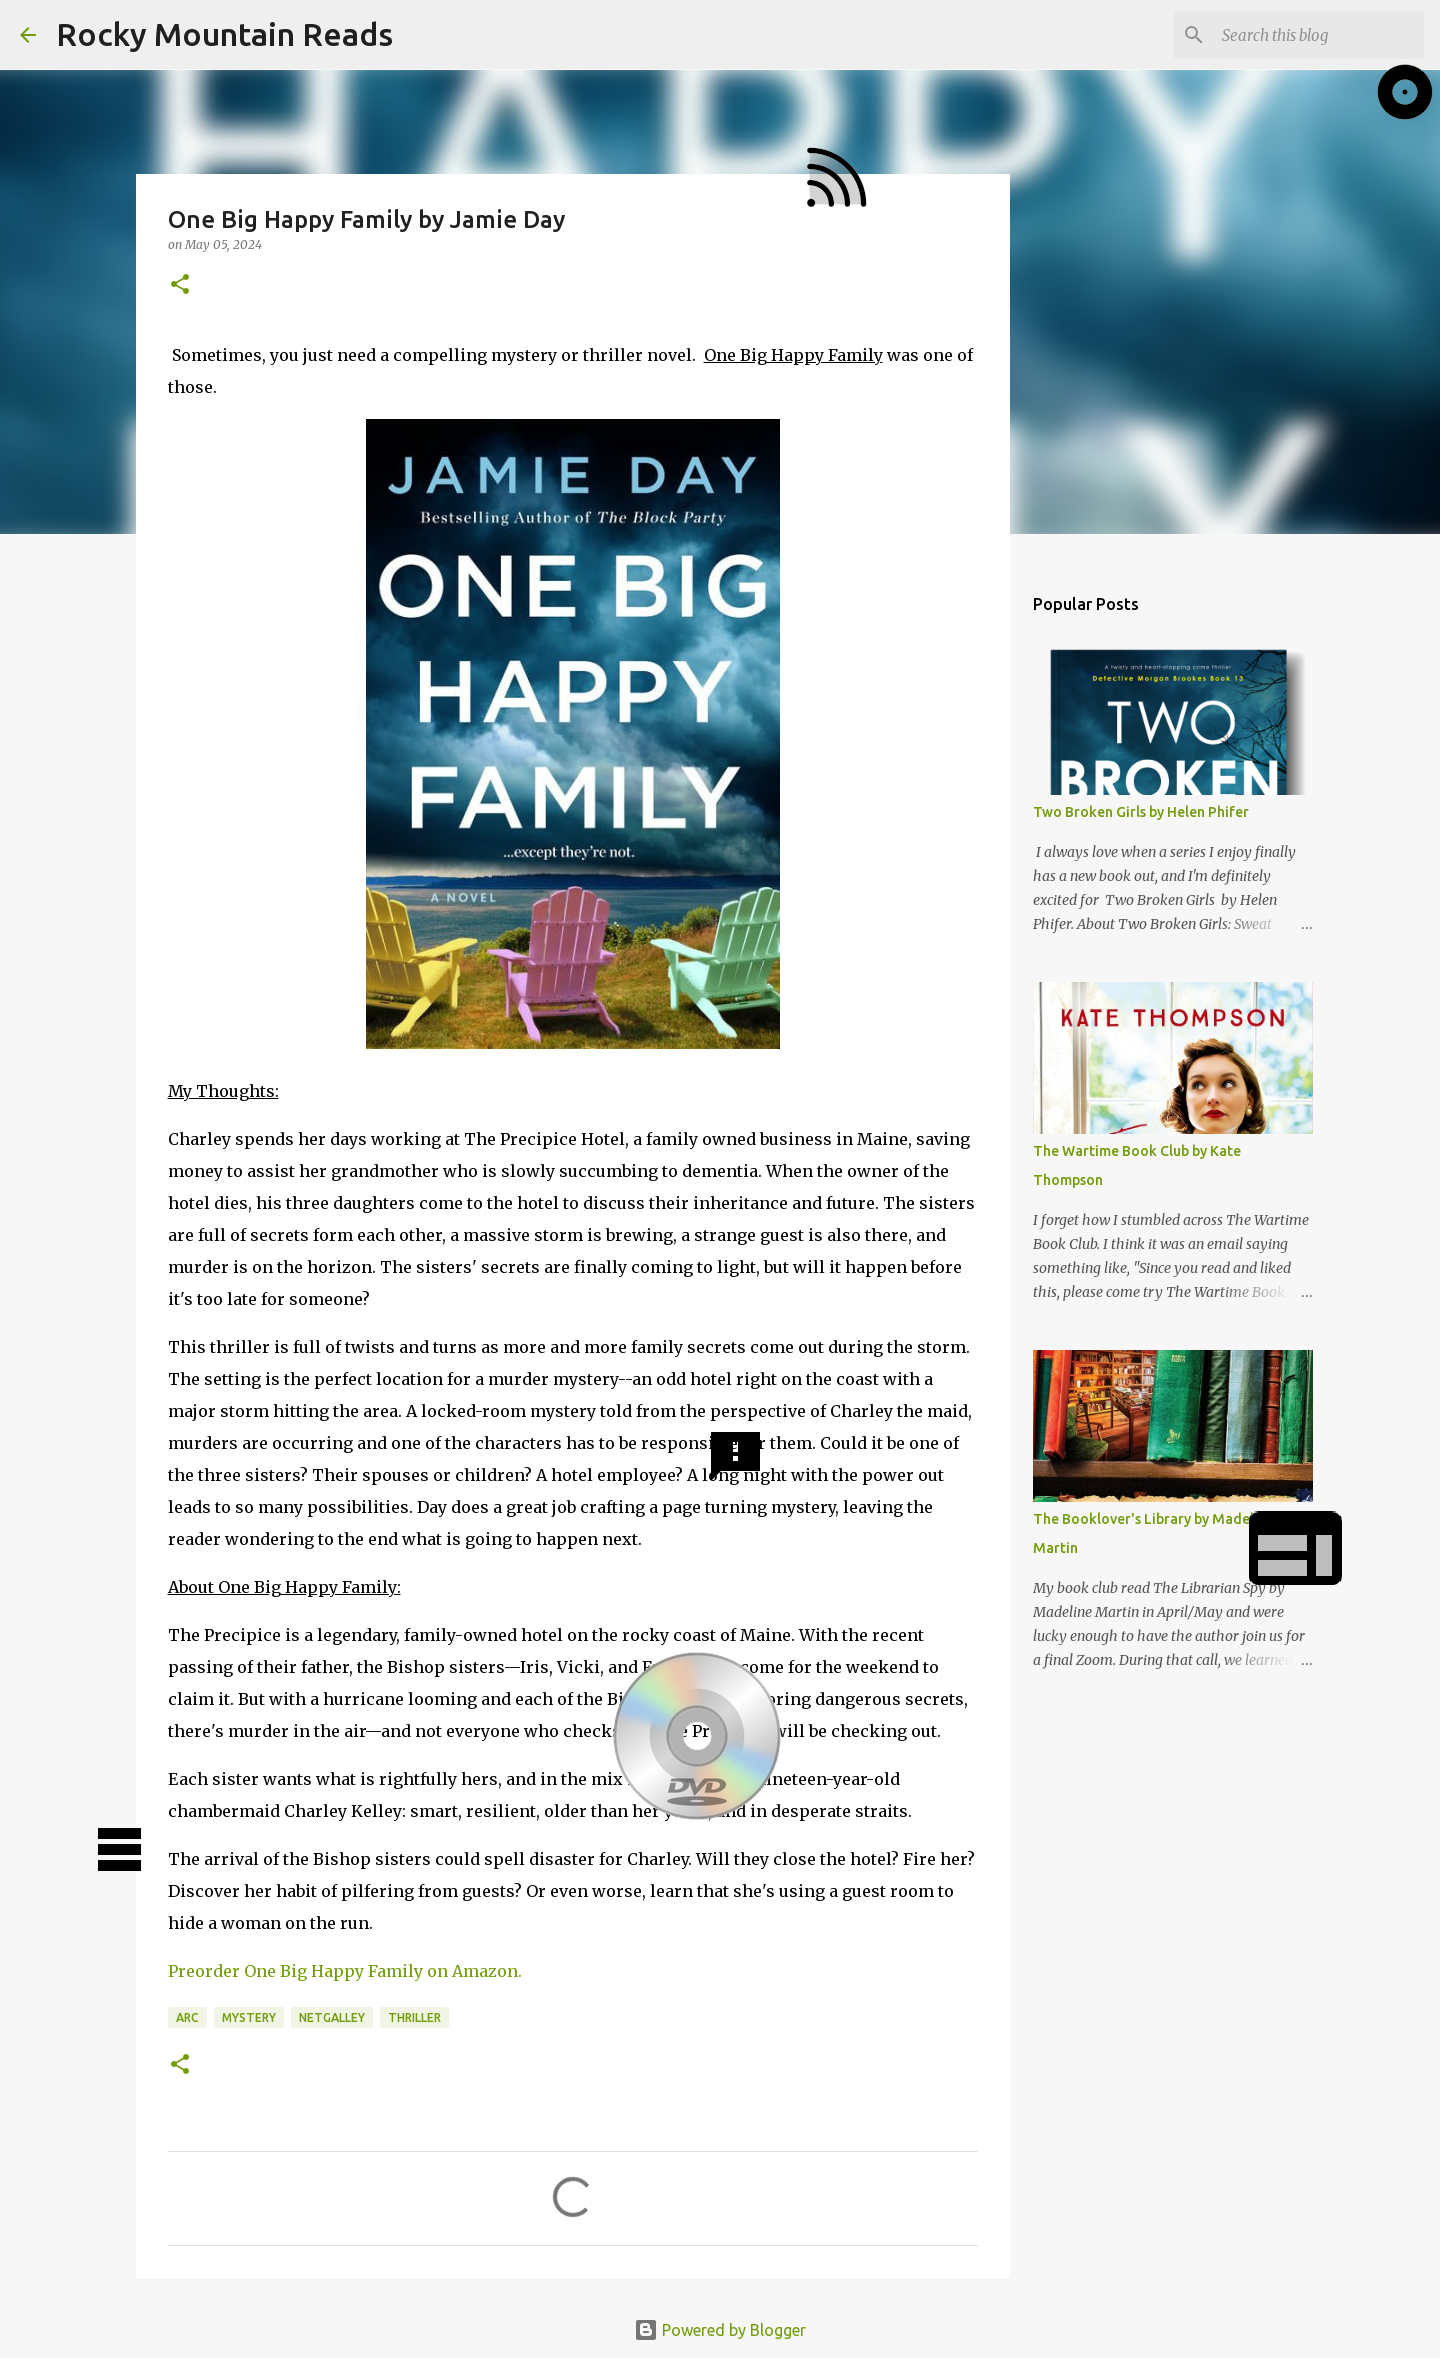  I want to click on access your music library or albums, so click(1405, 92).